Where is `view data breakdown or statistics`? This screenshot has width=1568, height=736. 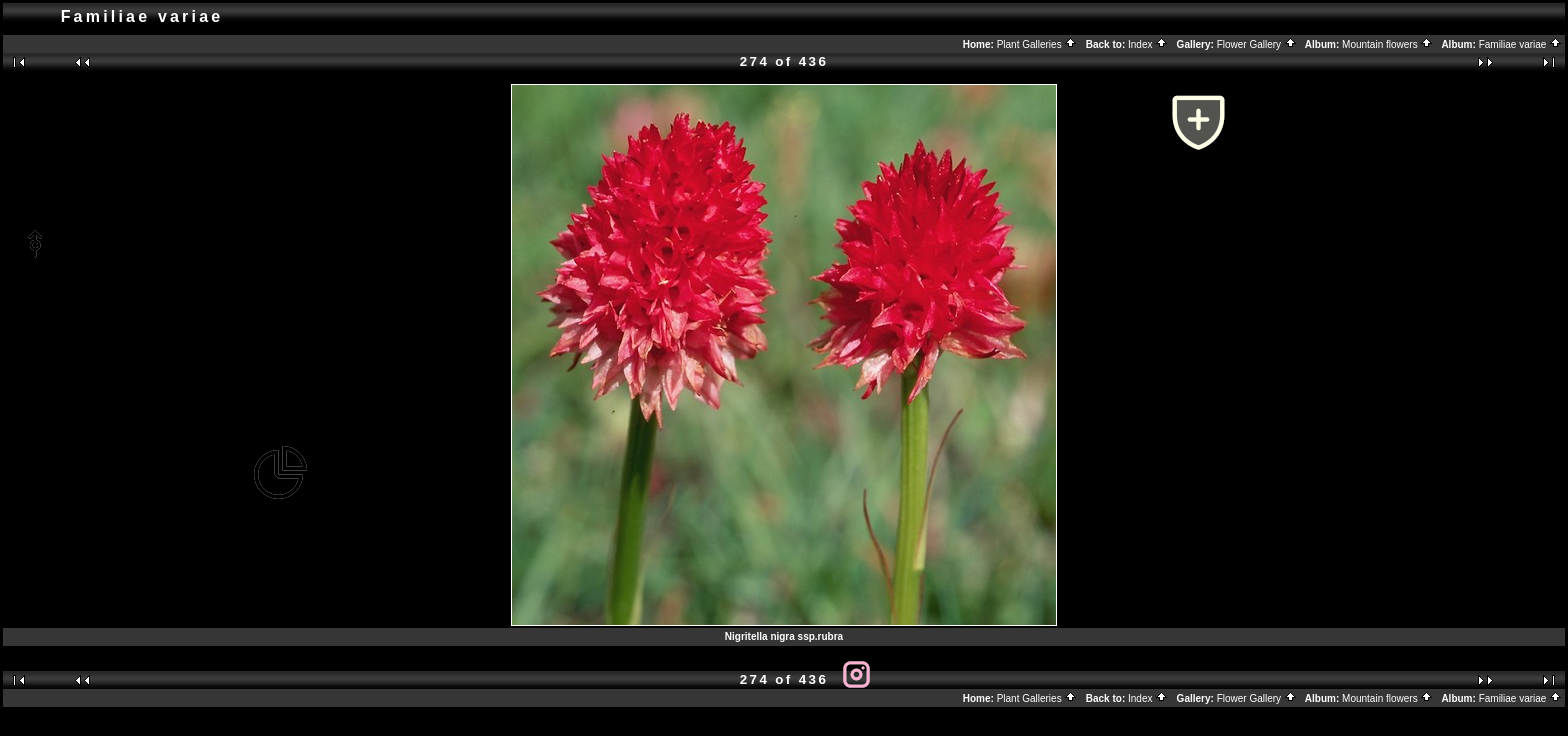 view data breakdown or statistics is located at coordinates (278, 474).